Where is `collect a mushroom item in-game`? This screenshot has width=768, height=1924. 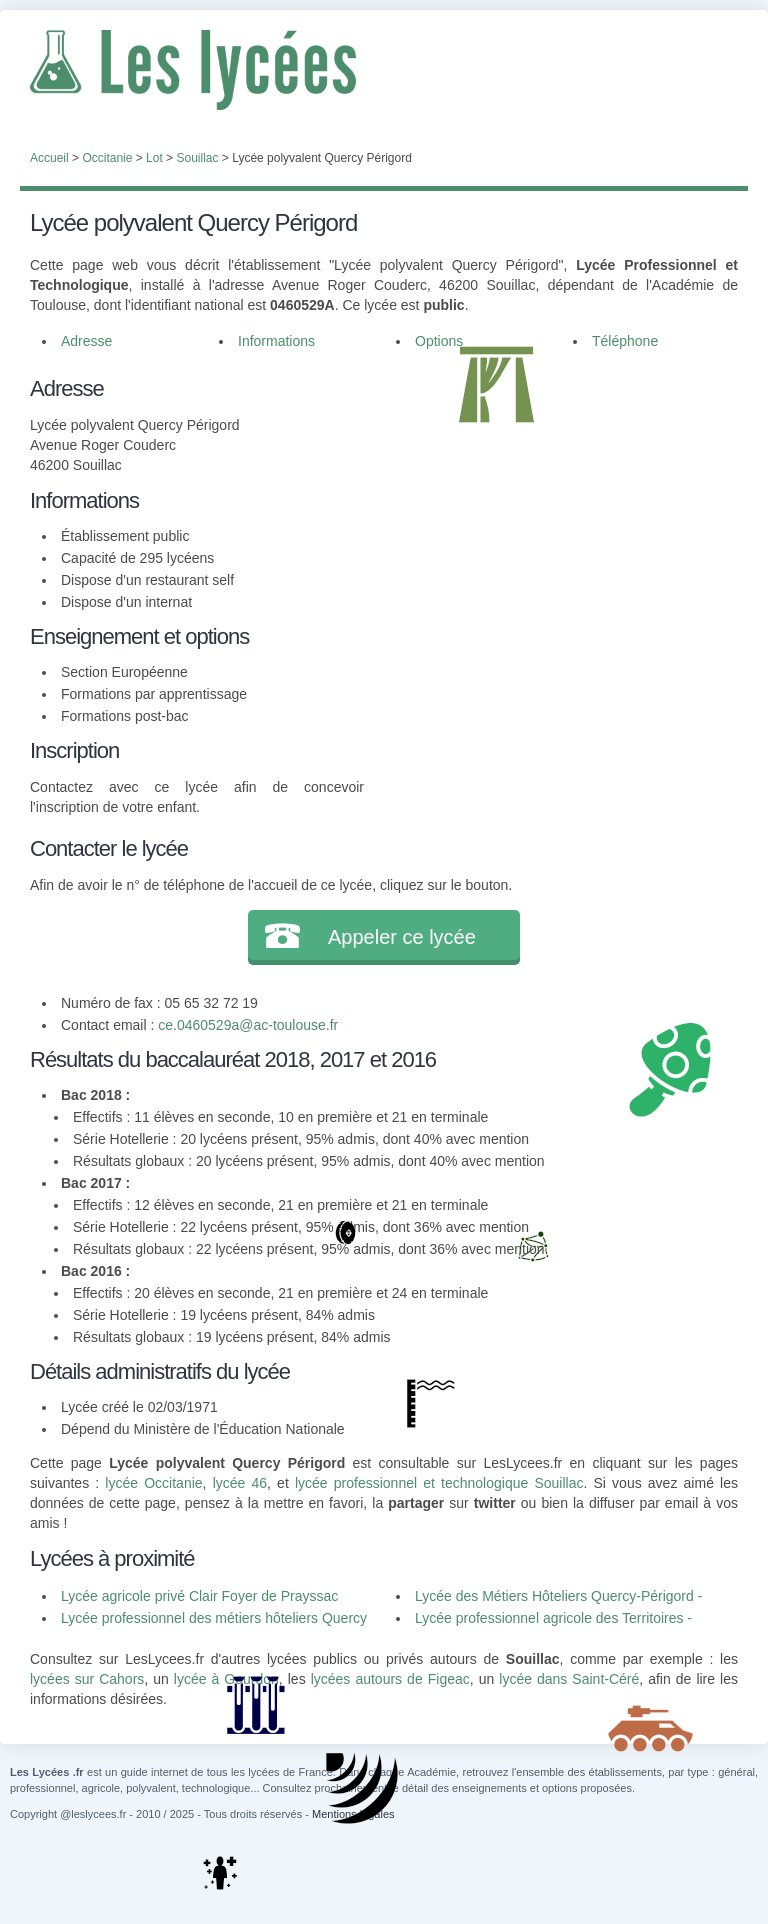 collect a mushroom item in-game is located at coordinates (669, 1070).